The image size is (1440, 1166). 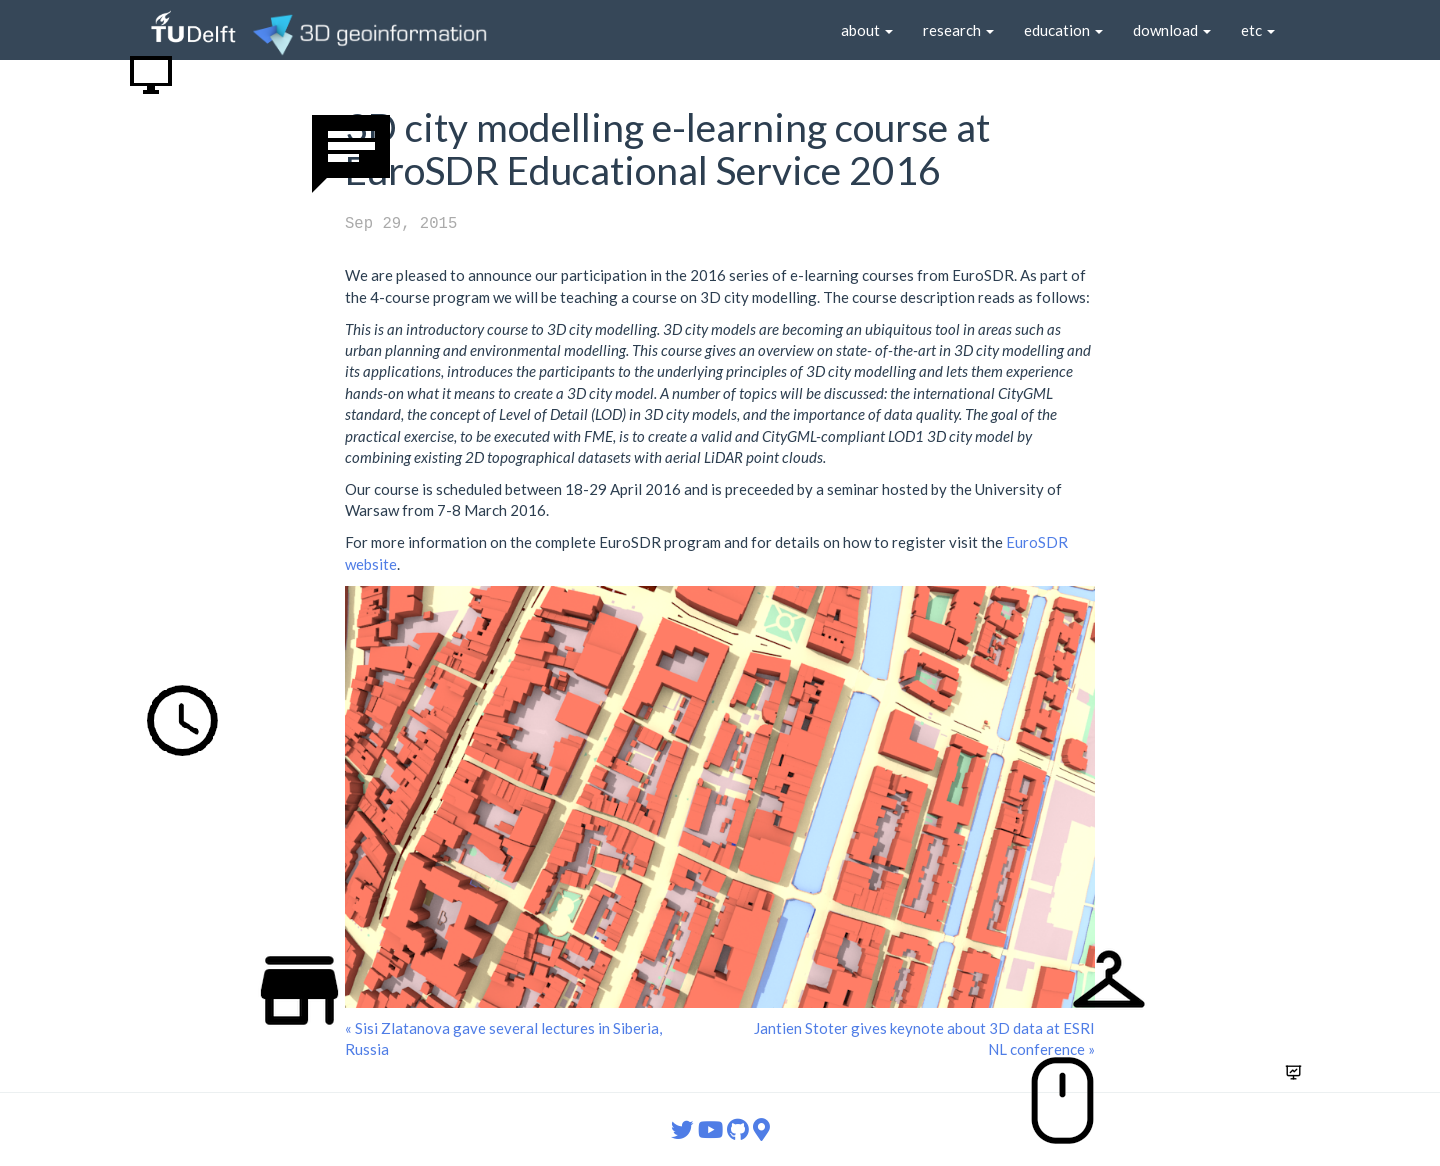 I want to click on open chat or messaging, so click(x=351, y=154).